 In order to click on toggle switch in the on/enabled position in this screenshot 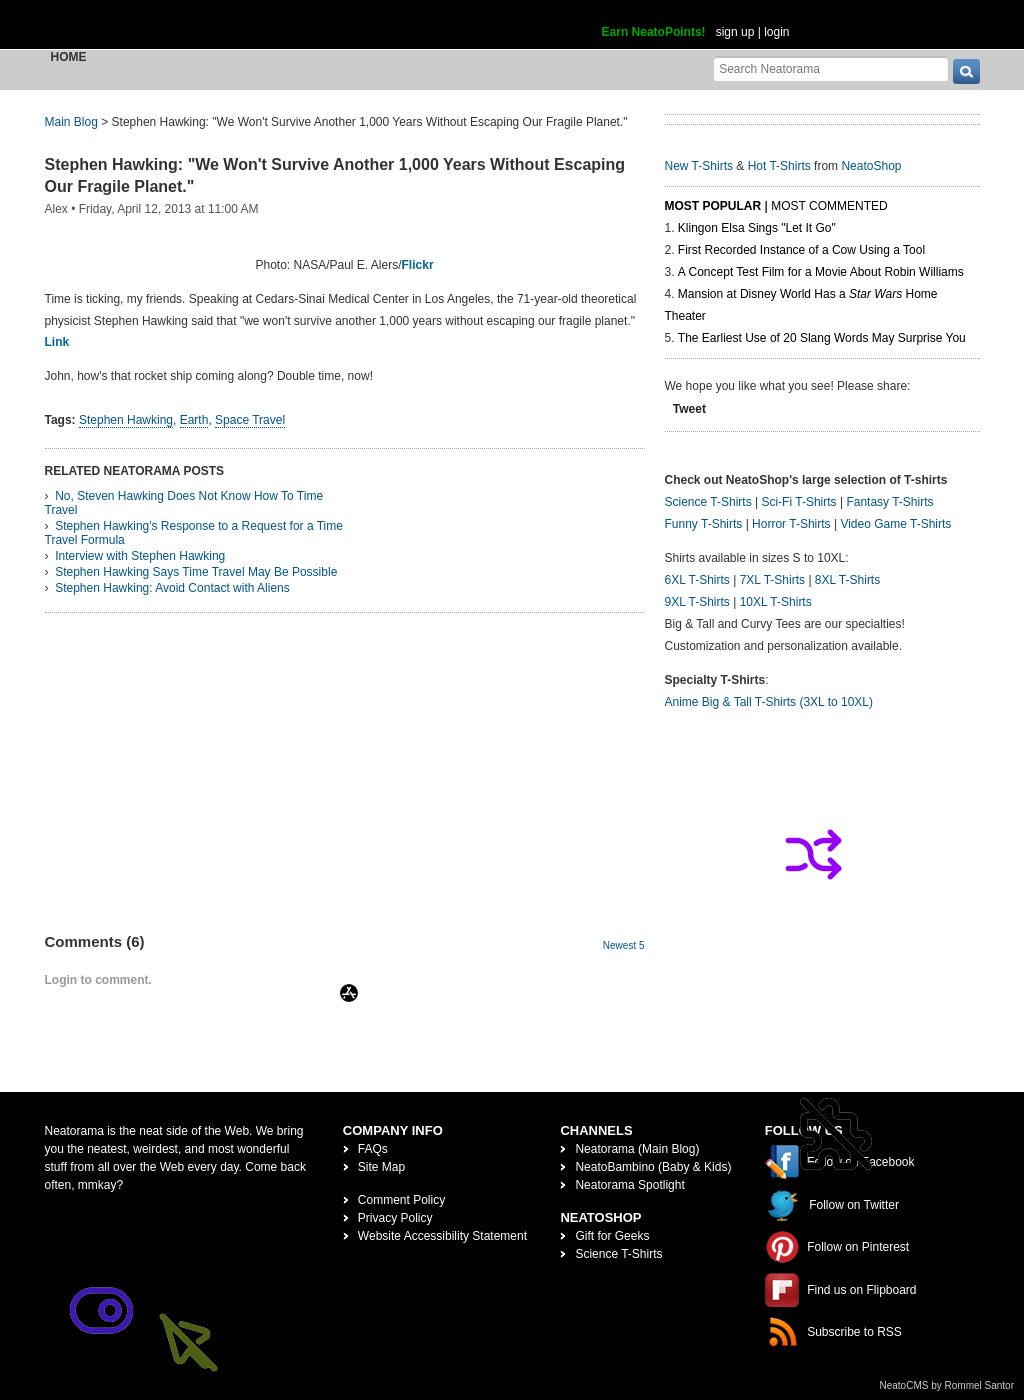, I will do `click(101, 1310)`.